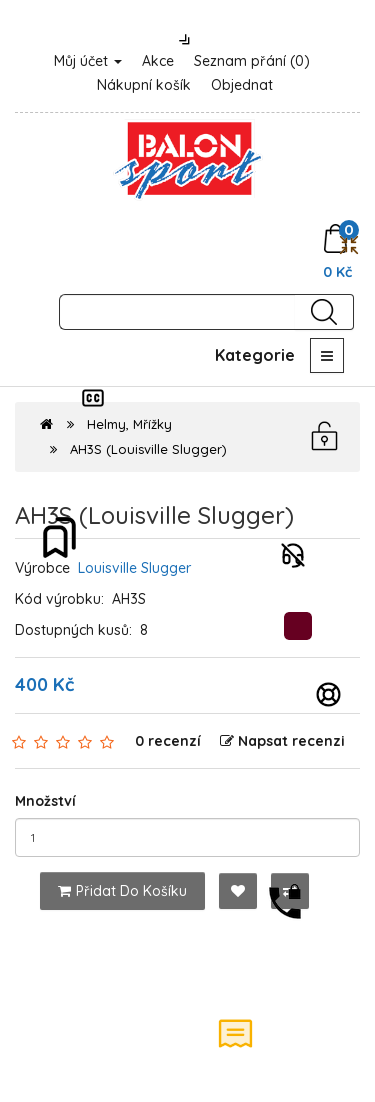 The image size is (375, 1102). Describe the element at coordinates (285, 903) in the screenshot. I see `indicates phone is locked during a call` at that location.